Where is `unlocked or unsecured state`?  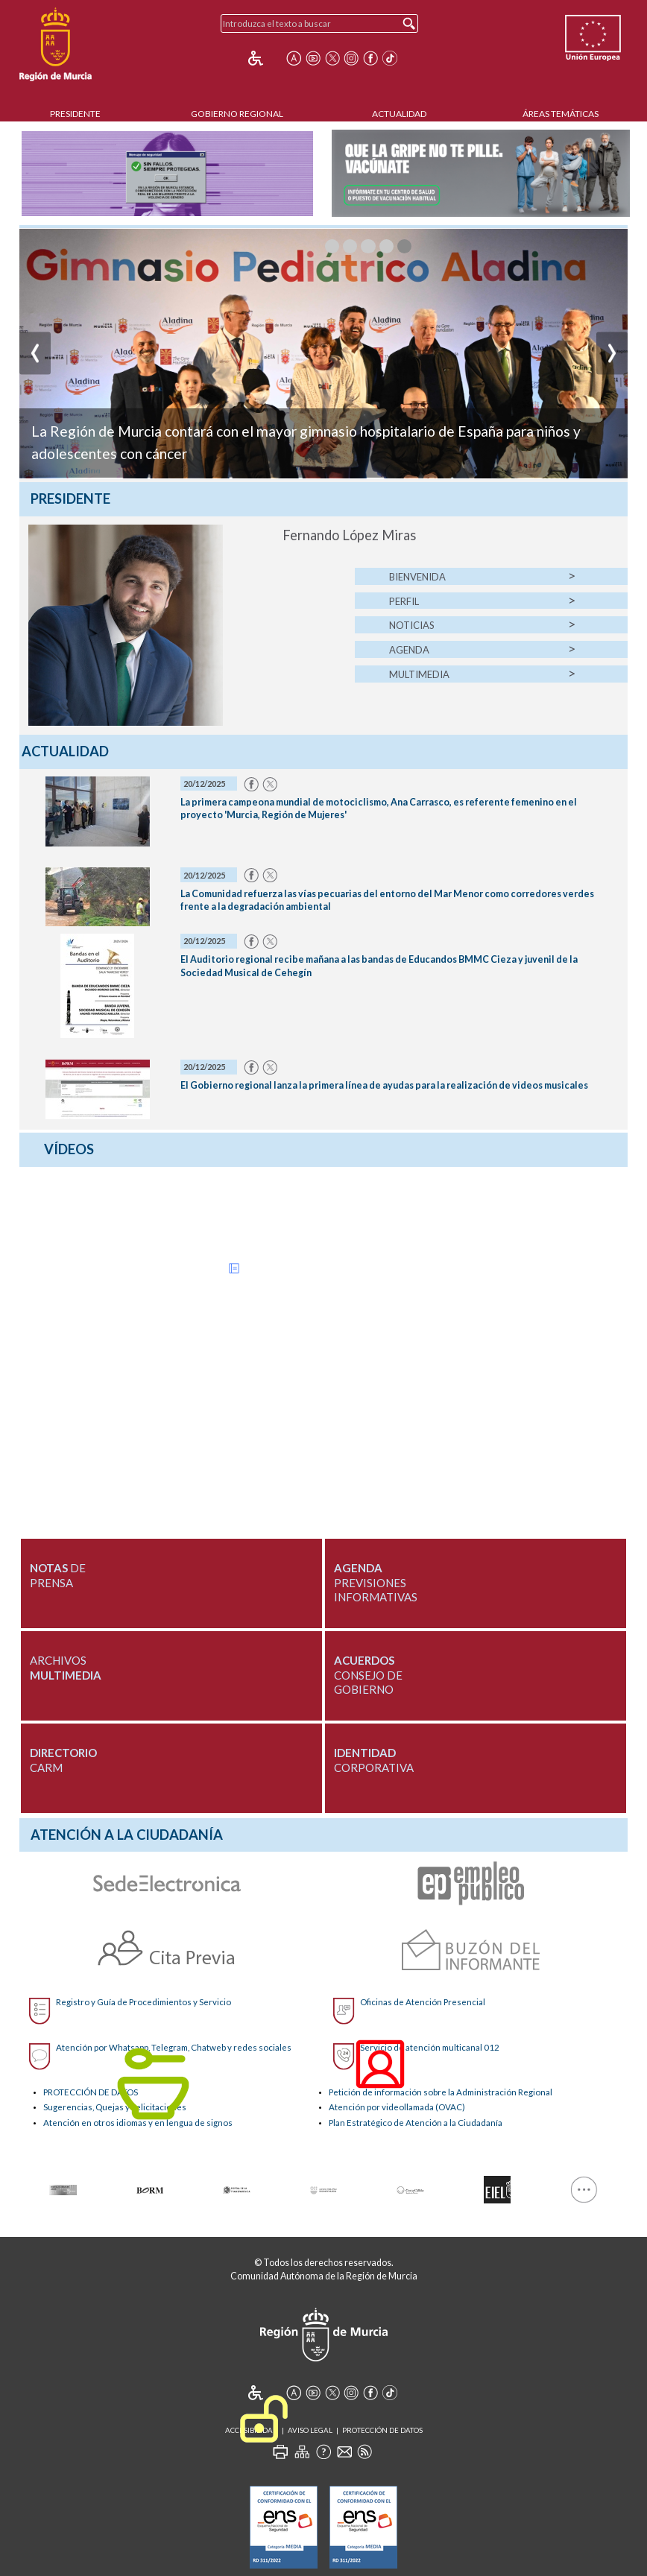
unlocked or unsecured state is located at coordinates (264, 2419).